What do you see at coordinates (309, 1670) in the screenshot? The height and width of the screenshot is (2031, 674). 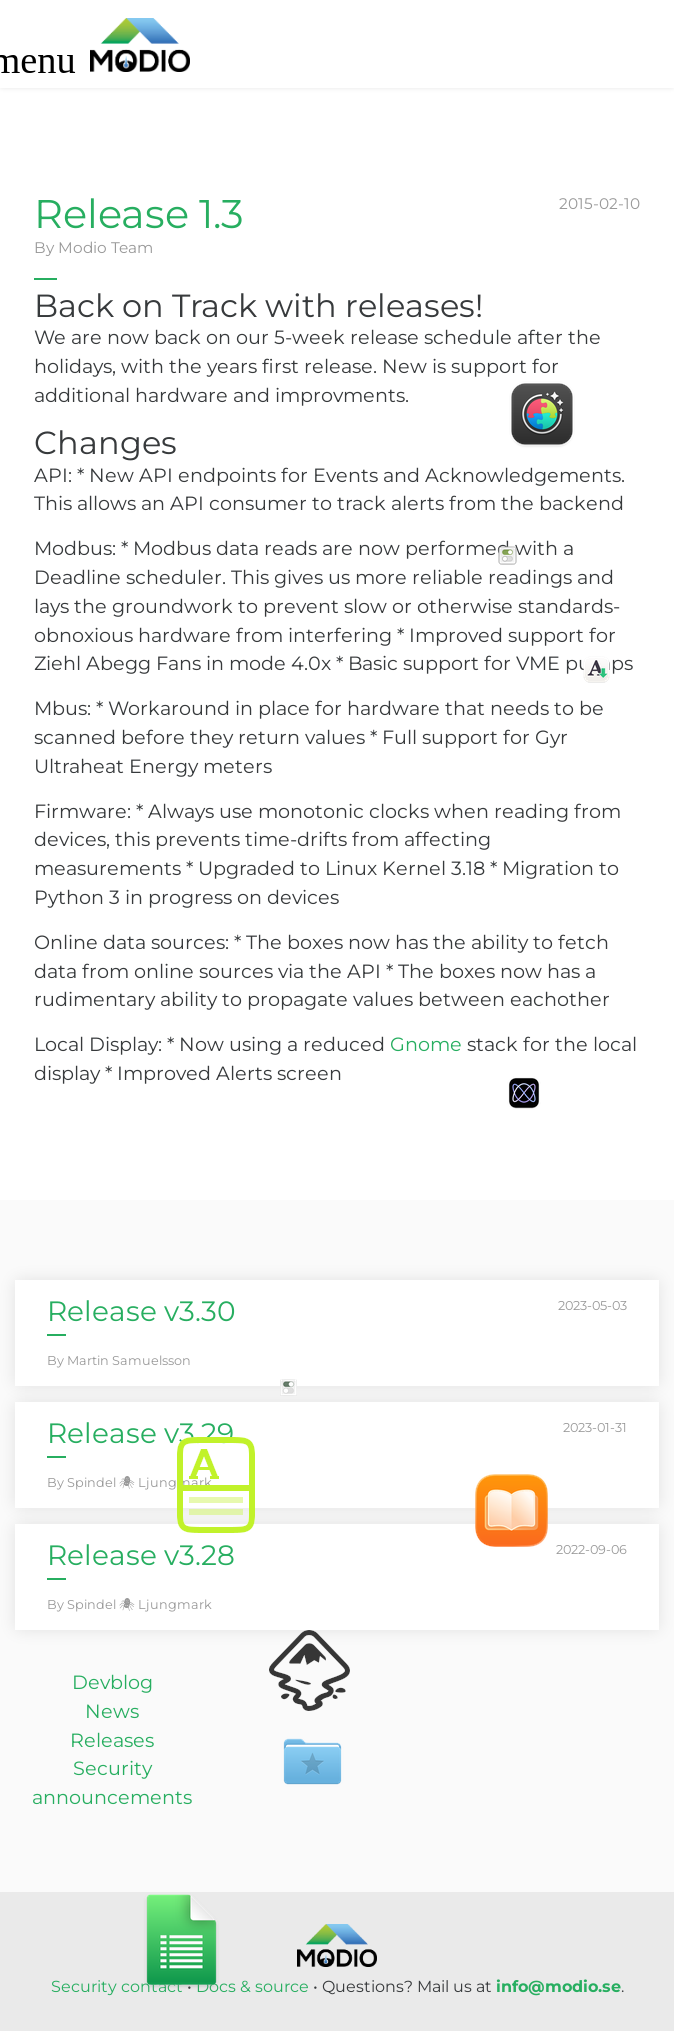 I see `open inkscape vector graphics editor` at bounding box center [309, 1670].